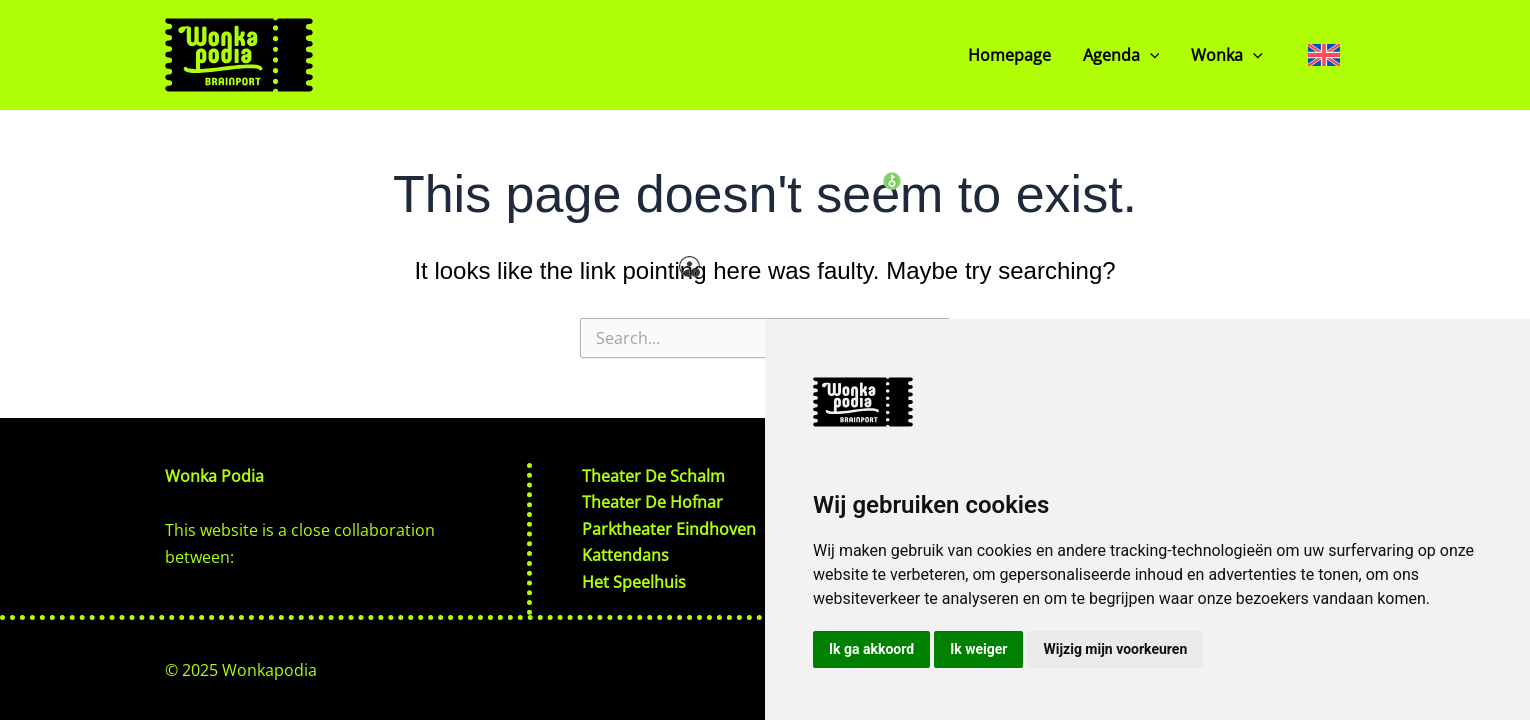 This screenshot has width=1530, height=720. I want to click on view user profile information, so click(689, 266).